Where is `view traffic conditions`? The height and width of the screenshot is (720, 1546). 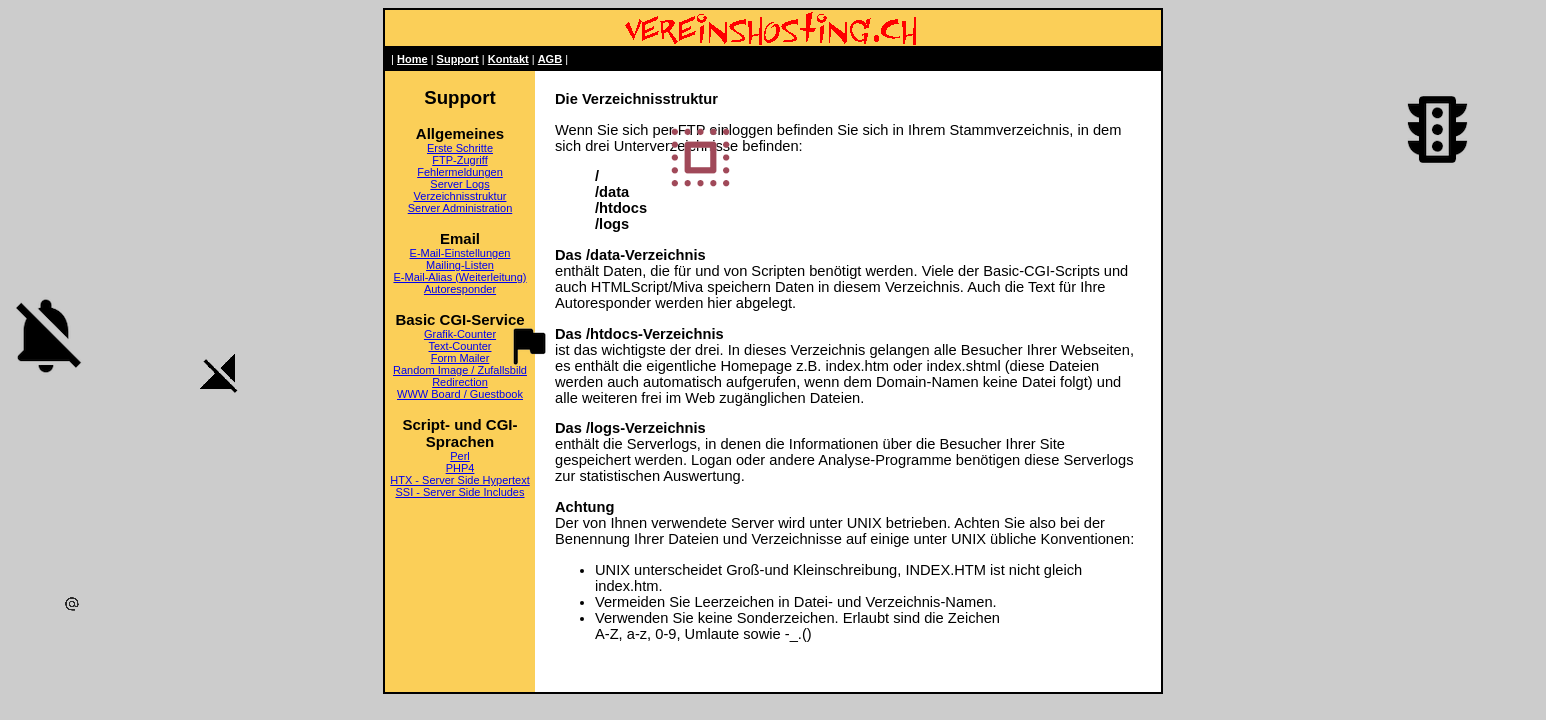 view traffic conditions is located at coordinates (1437, 129).